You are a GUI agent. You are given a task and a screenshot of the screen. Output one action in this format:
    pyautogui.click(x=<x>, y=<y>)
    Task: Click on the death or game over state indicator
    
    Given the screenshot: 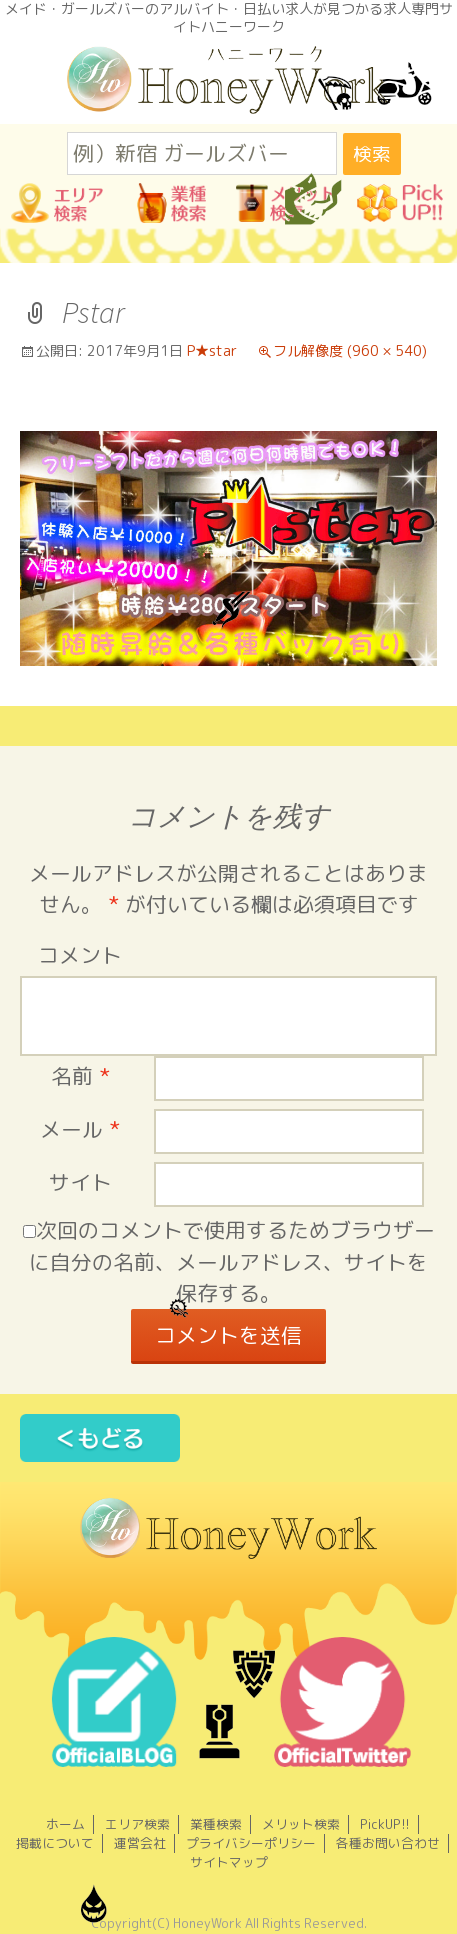 What is the action you would take?
    pyautogui.click(x=335, y=93)
    